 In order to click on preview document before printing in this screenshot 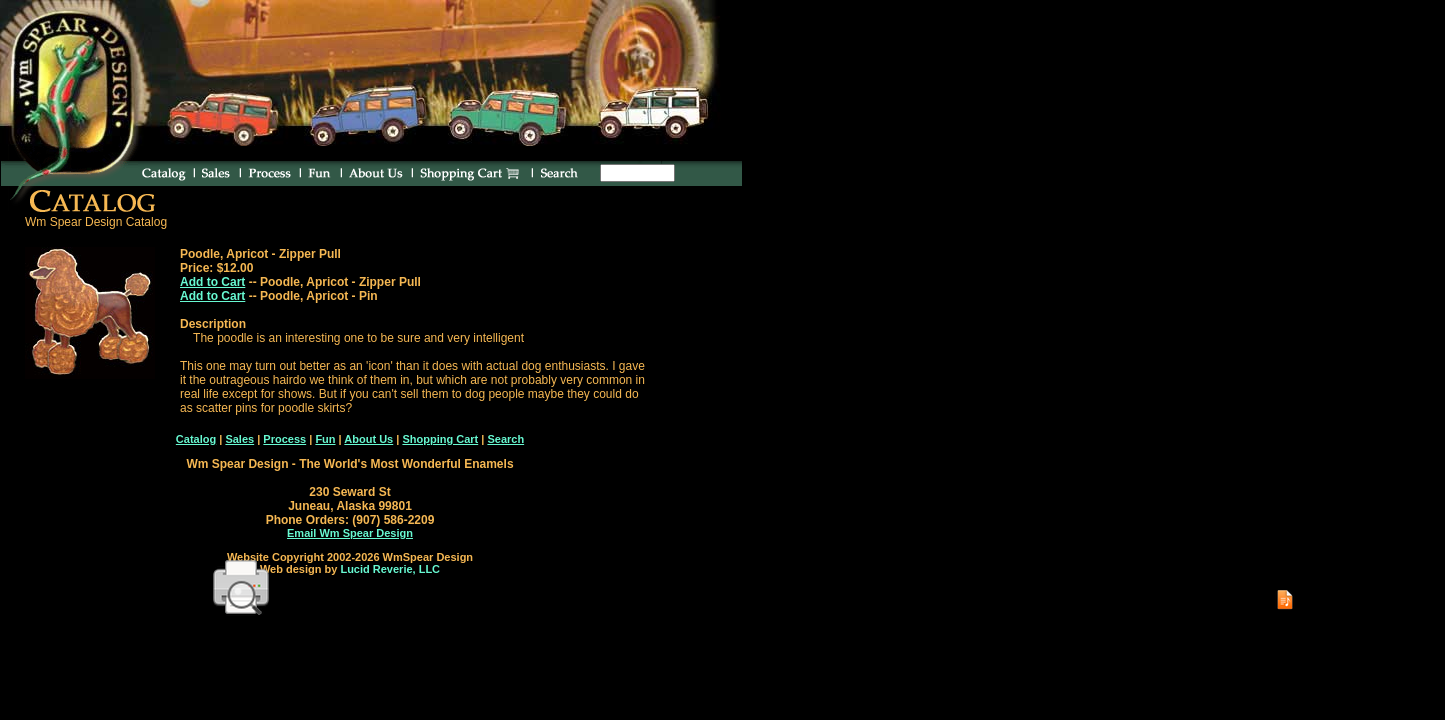, I will do `click(241, 587)`.